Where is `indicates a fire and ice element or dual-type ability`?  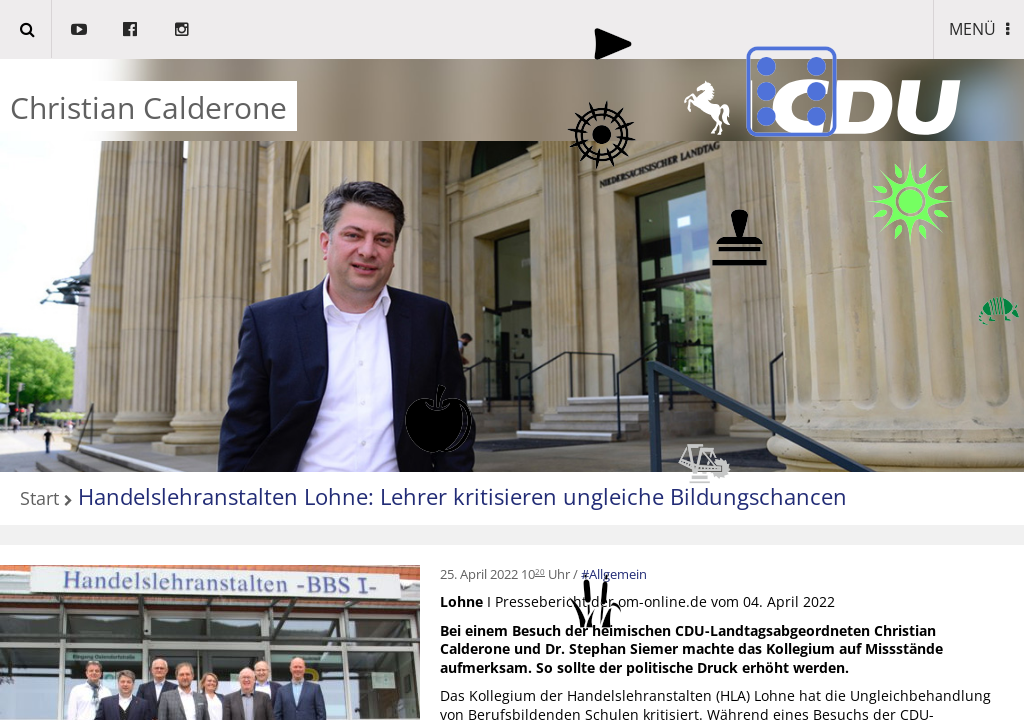 indicates a fire and ice element or dual-type ability is located at coordinates (910, 201).